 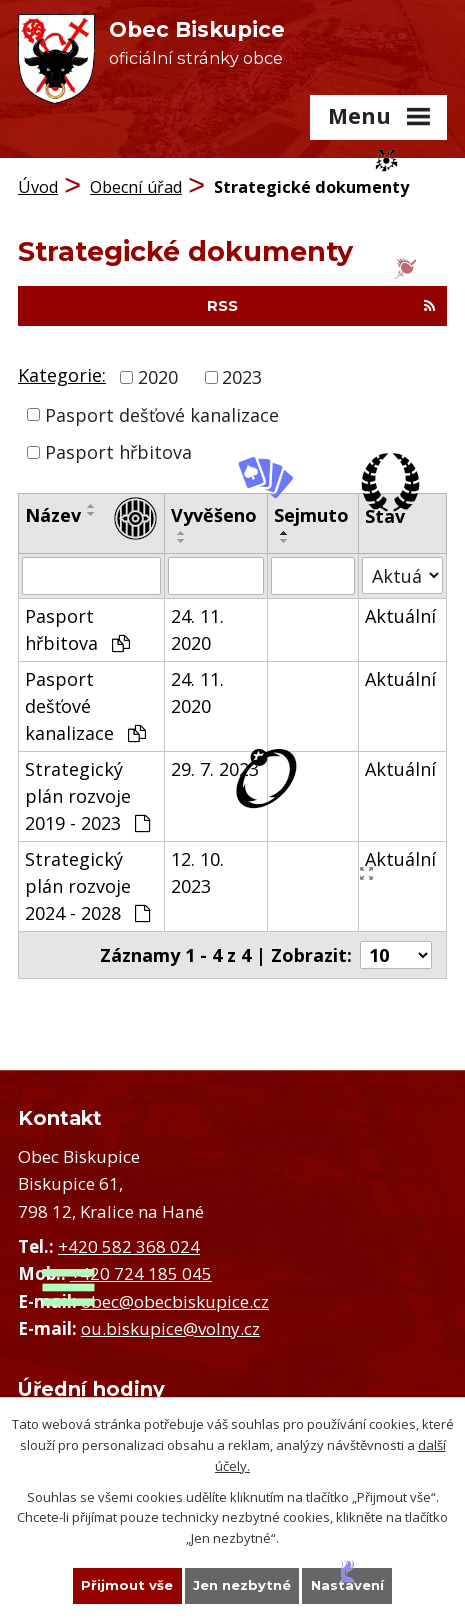 I want to click on indicates achievement or award earned, so click(x=390, y=482).